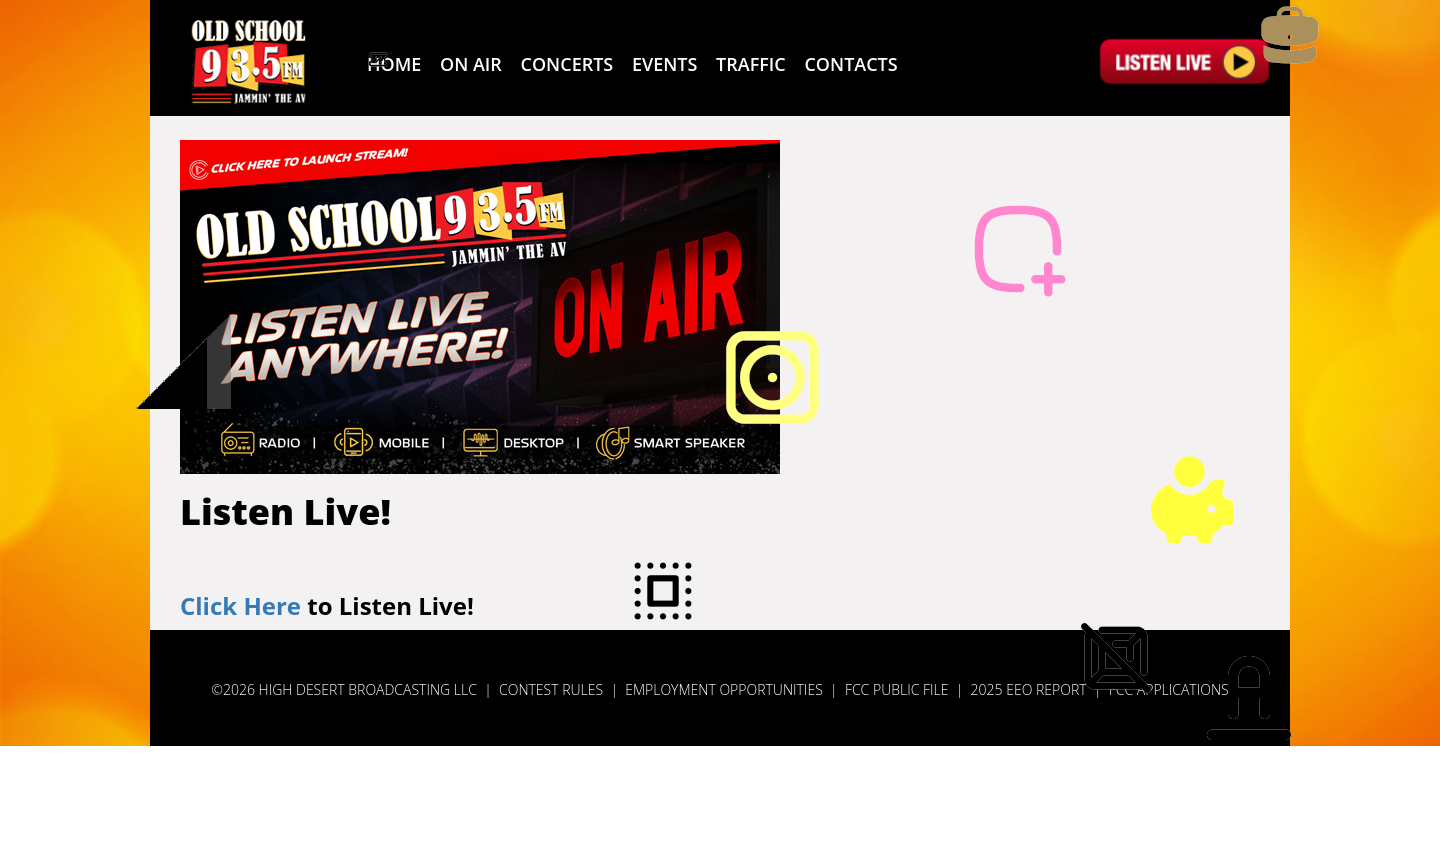  I want to click on apply a discount or promo code, so click(378, 59).